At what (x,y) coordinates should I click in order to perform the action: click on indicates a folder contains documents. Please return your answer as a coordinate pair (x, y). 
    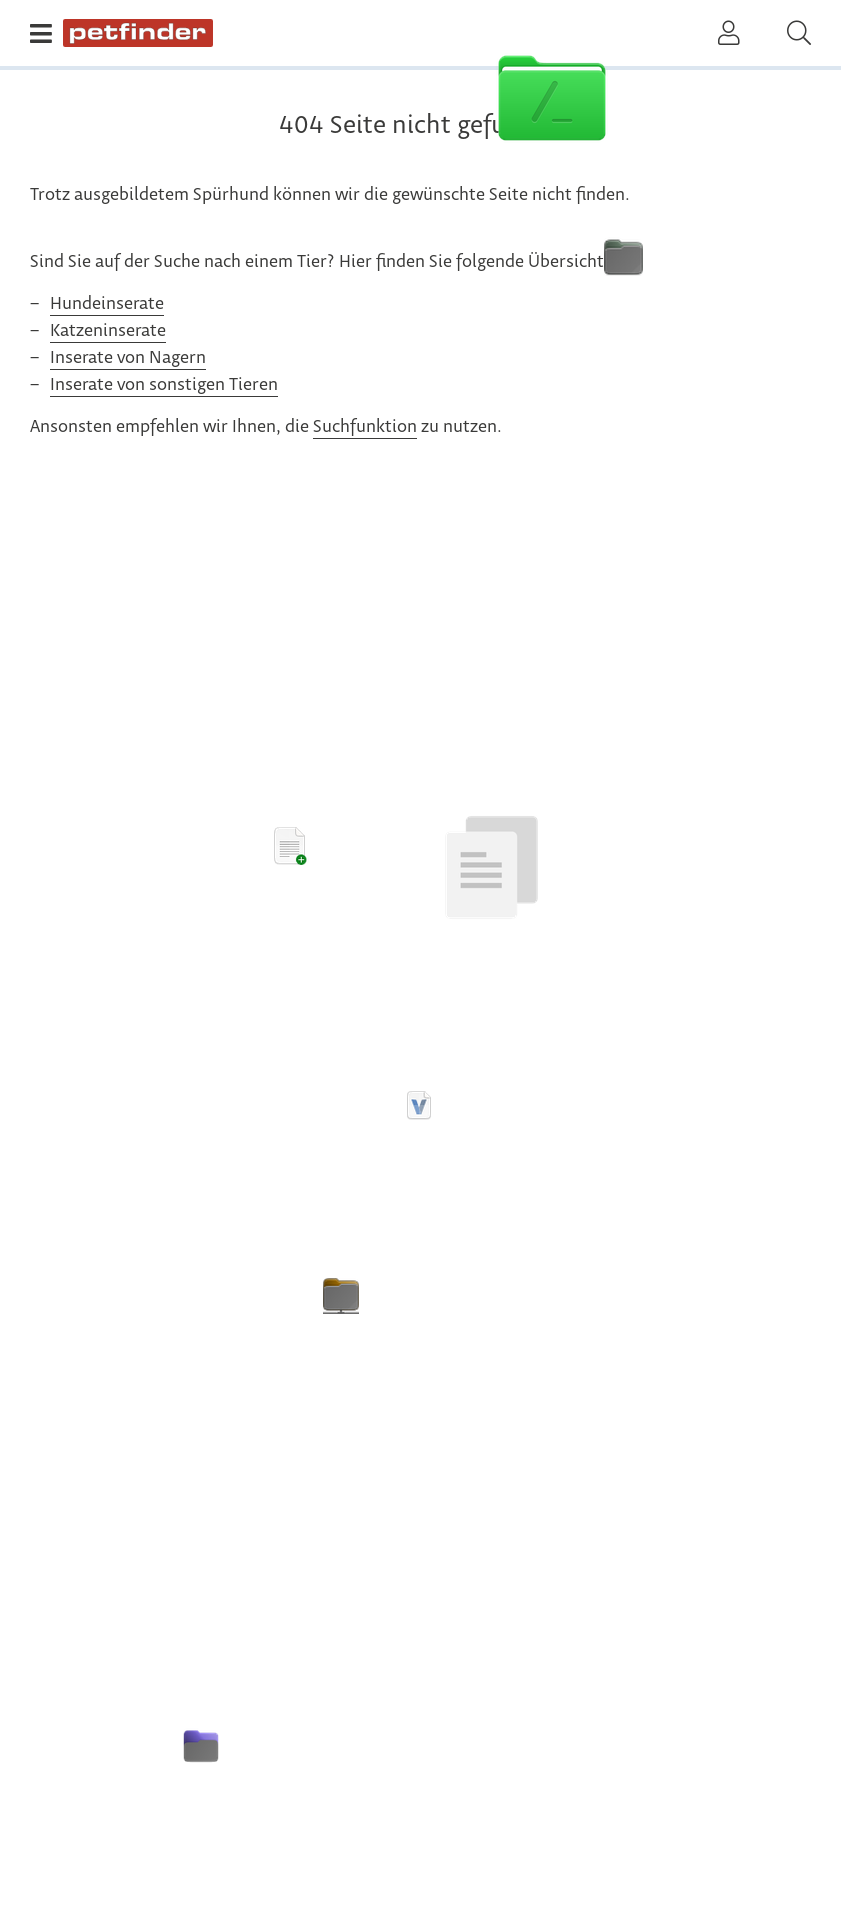
    Looking at the image, I should click on (491, 867).